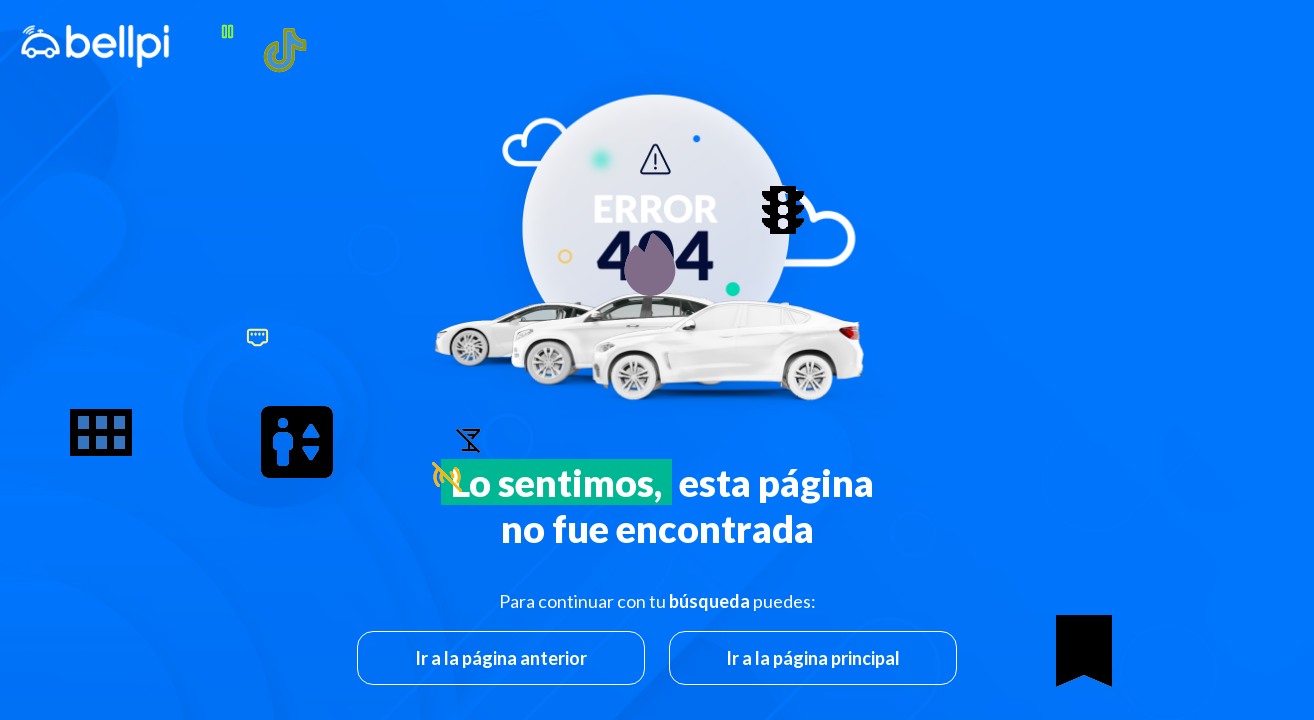 This screenshot has height=720, width=1314. Describe the element at coordinates (285, 51) in the screenshot. I see `open TikTok app` at that location.